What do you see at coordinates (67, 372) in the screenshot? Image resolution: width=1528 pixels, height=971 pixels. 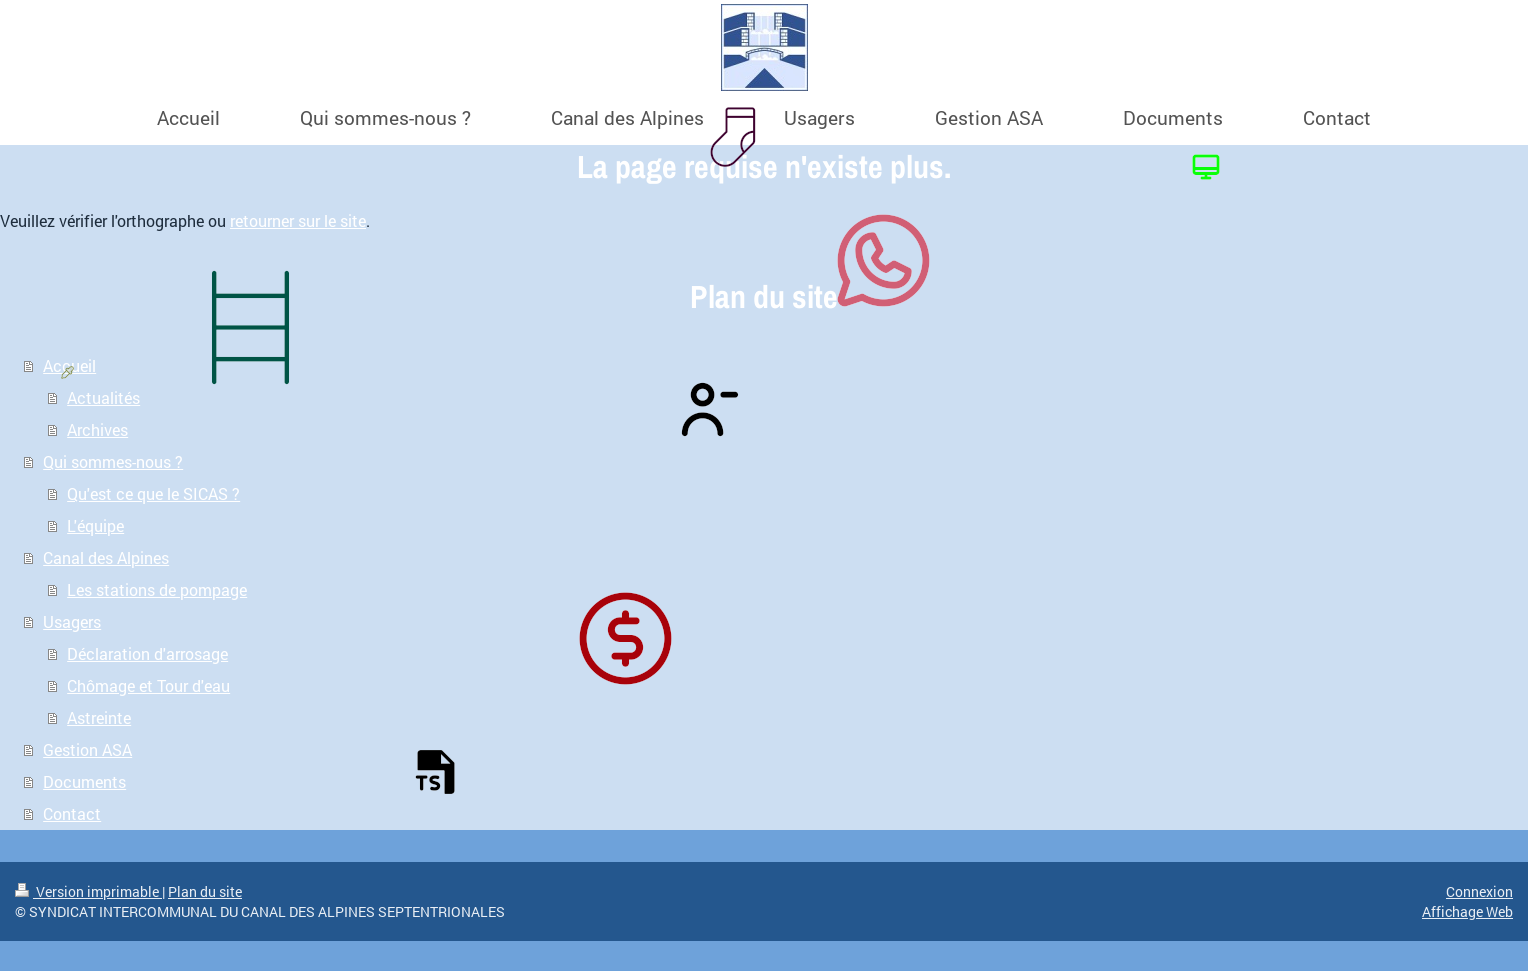 I see `pick a color from the canvas` at bounding box center [67, 372].